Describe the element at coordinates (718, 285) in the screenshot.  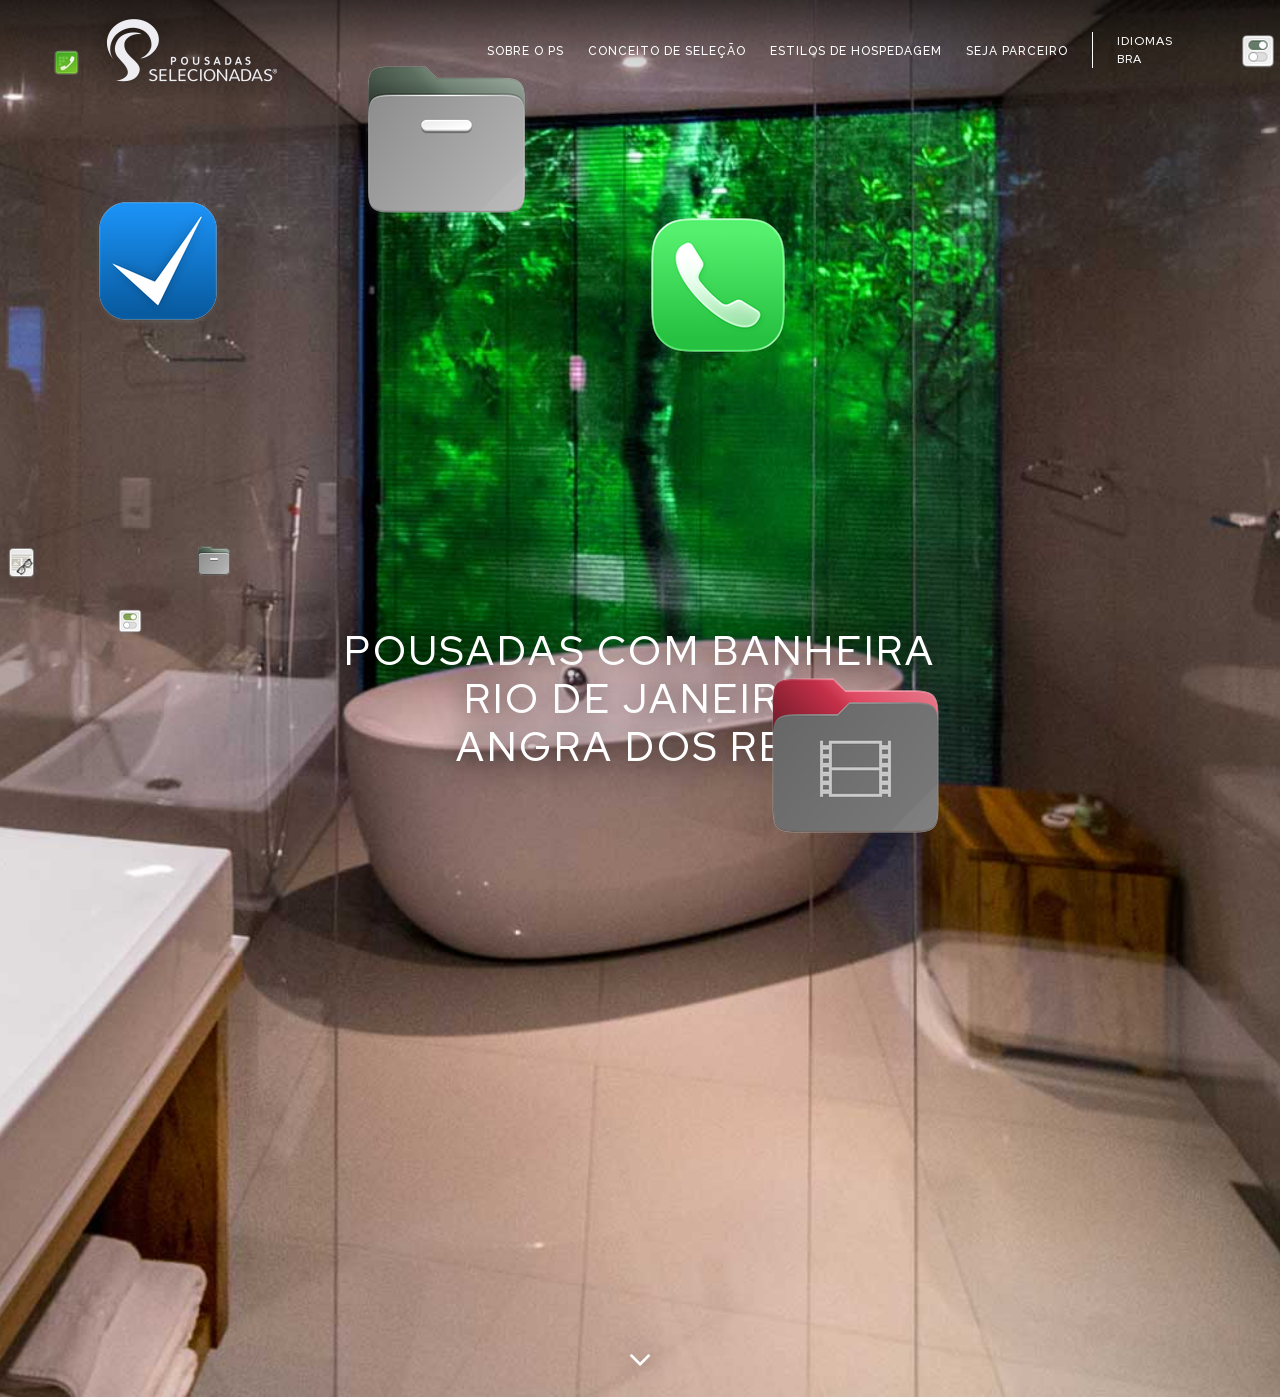
I see `open the phone app to make a call` at that location.